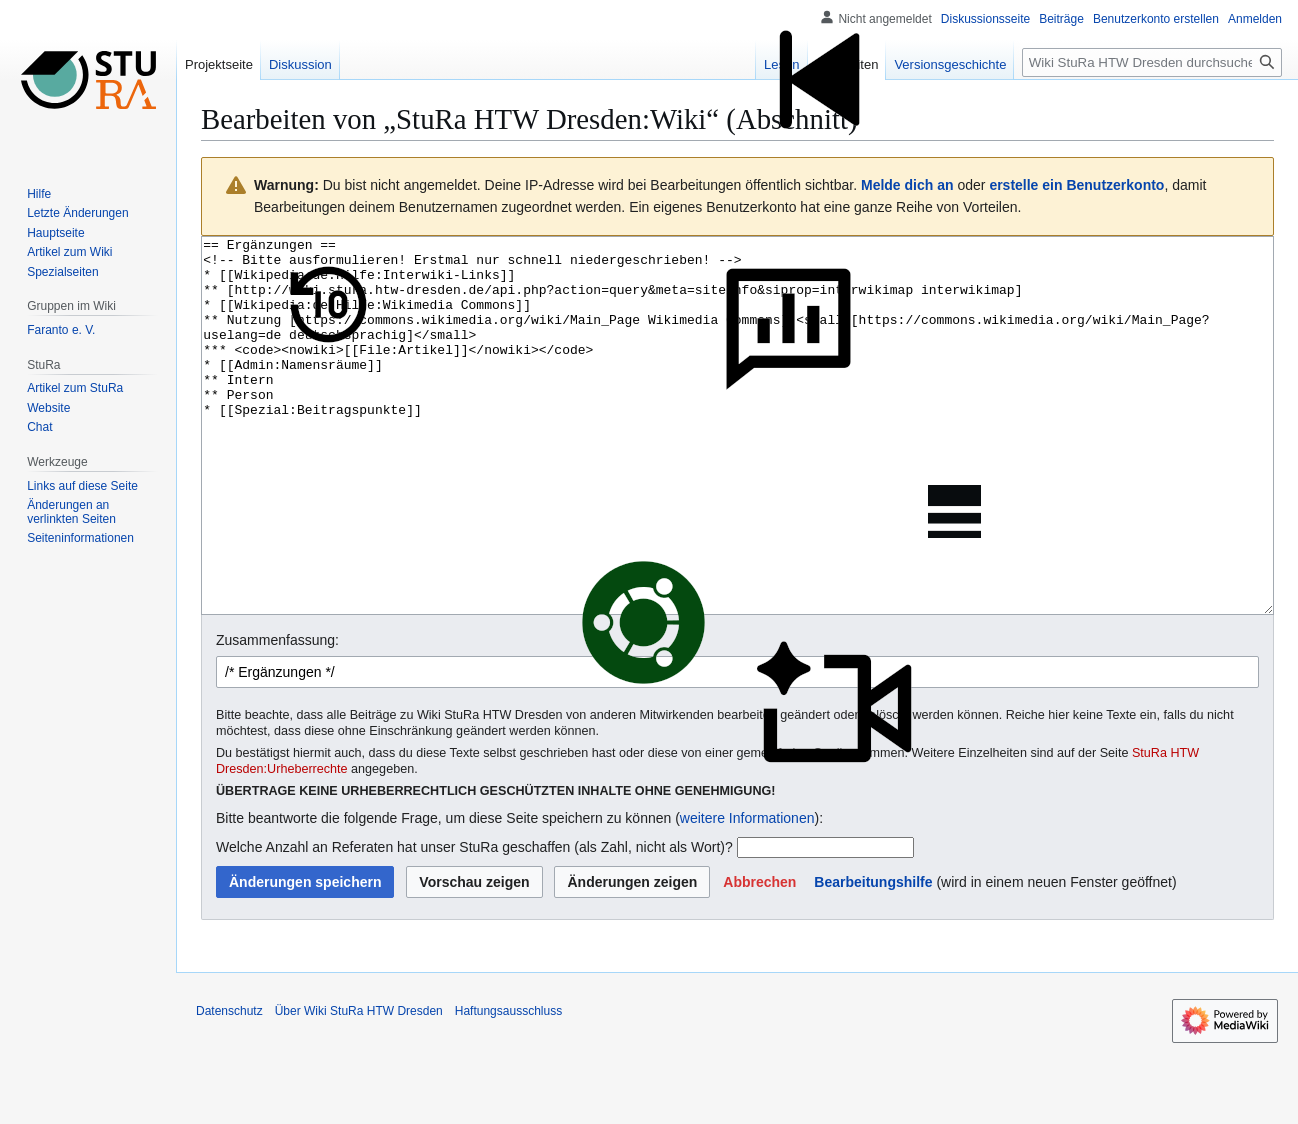  What do you see at coordinates (788, 324) in the screenshot?
I see `create a poll in chat` at bounding box center [788, 324].